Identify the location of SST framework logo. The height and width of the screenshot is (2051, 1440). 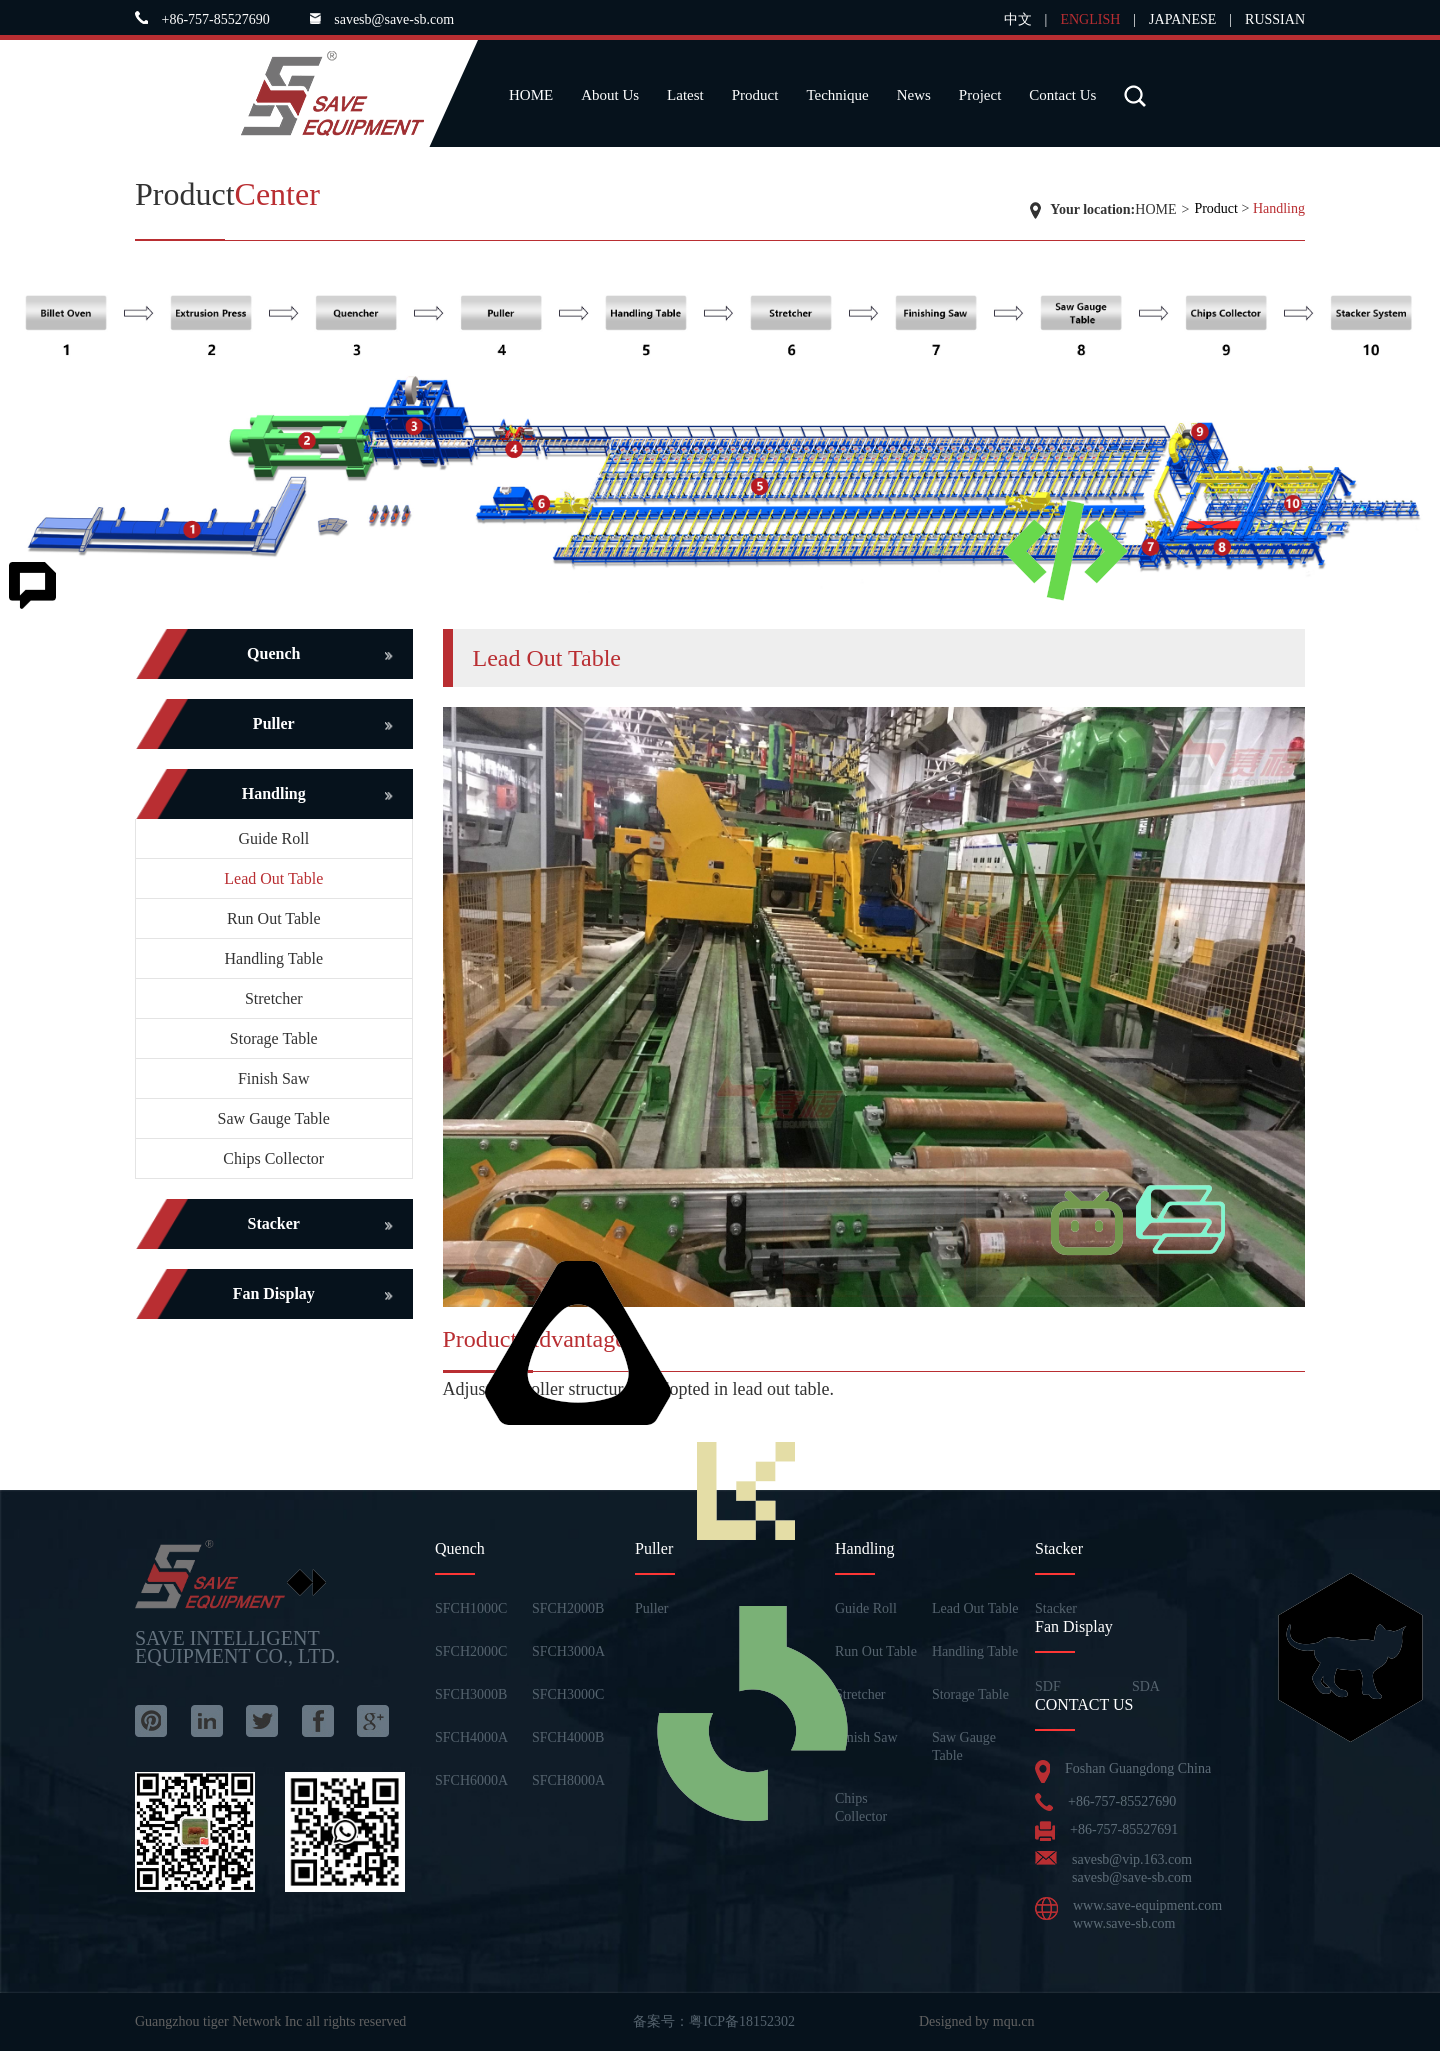
(1180, 1219).